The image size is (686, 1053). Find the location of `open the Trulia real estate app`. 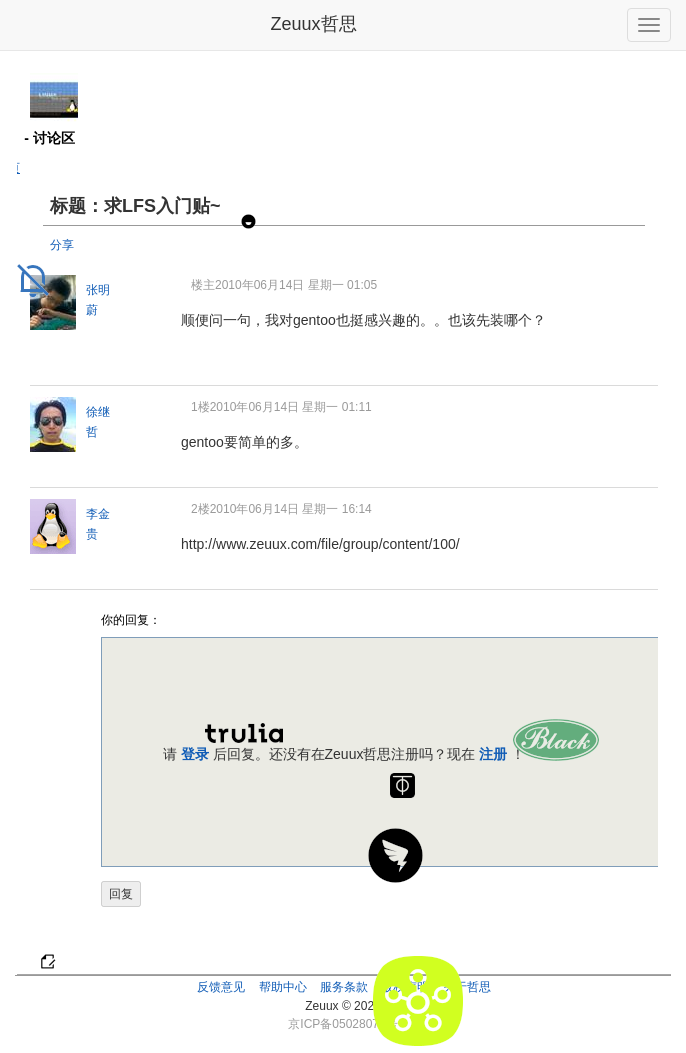

open the Trulia real estate app is located at coordinates (244, 733).